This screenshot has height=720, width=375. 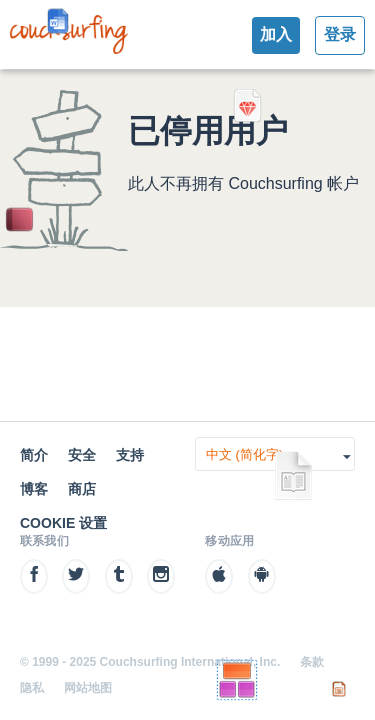 What do you see at coordinates (58, 21) in the screenshot?
I see `open a Microsoft Word document` at bounding box center [58, 21].